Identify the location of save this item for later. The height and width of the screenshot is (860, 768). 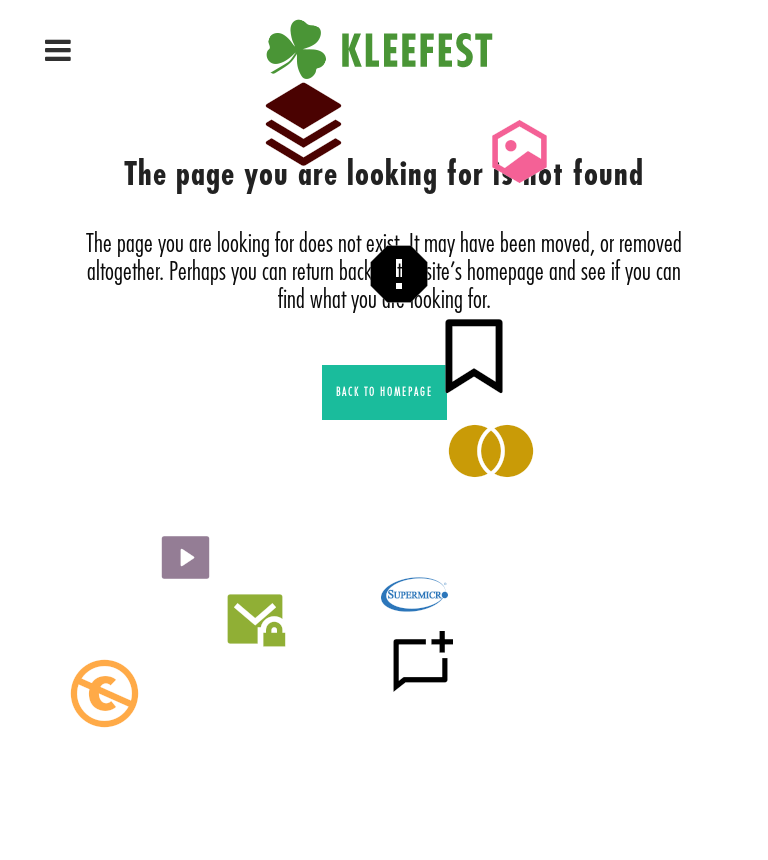
(474, 355).